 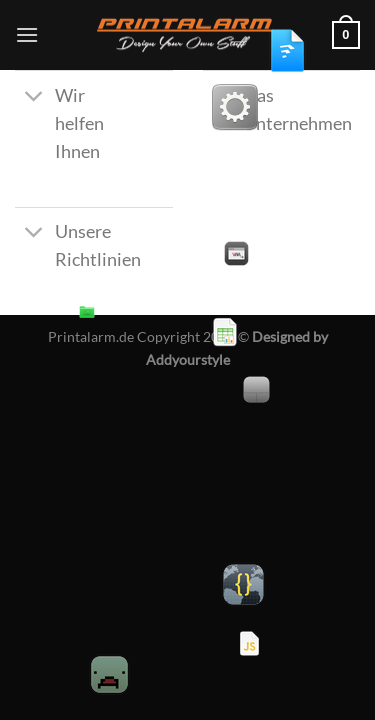 What do you see at coordinates (243, 584) in the screenshot?
I see `open web browser stylesheet preferences` at bounding box center [243, 584].